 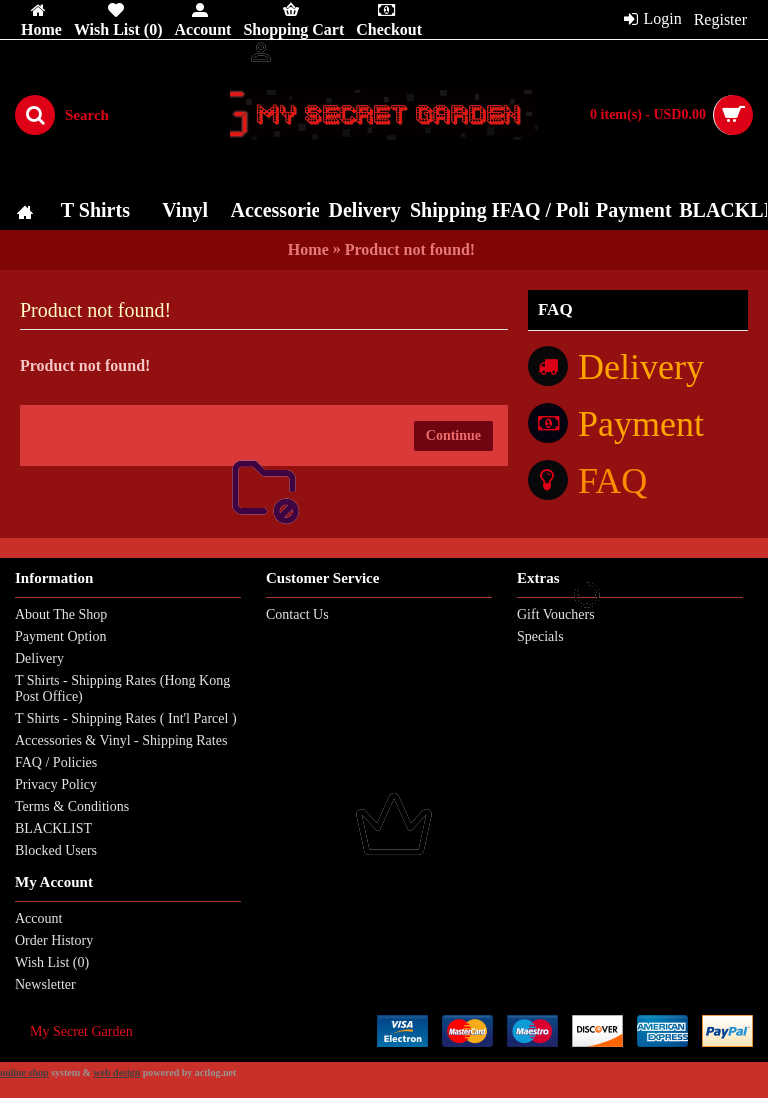 I want to click on view your profile, so click(x=261, y=52).